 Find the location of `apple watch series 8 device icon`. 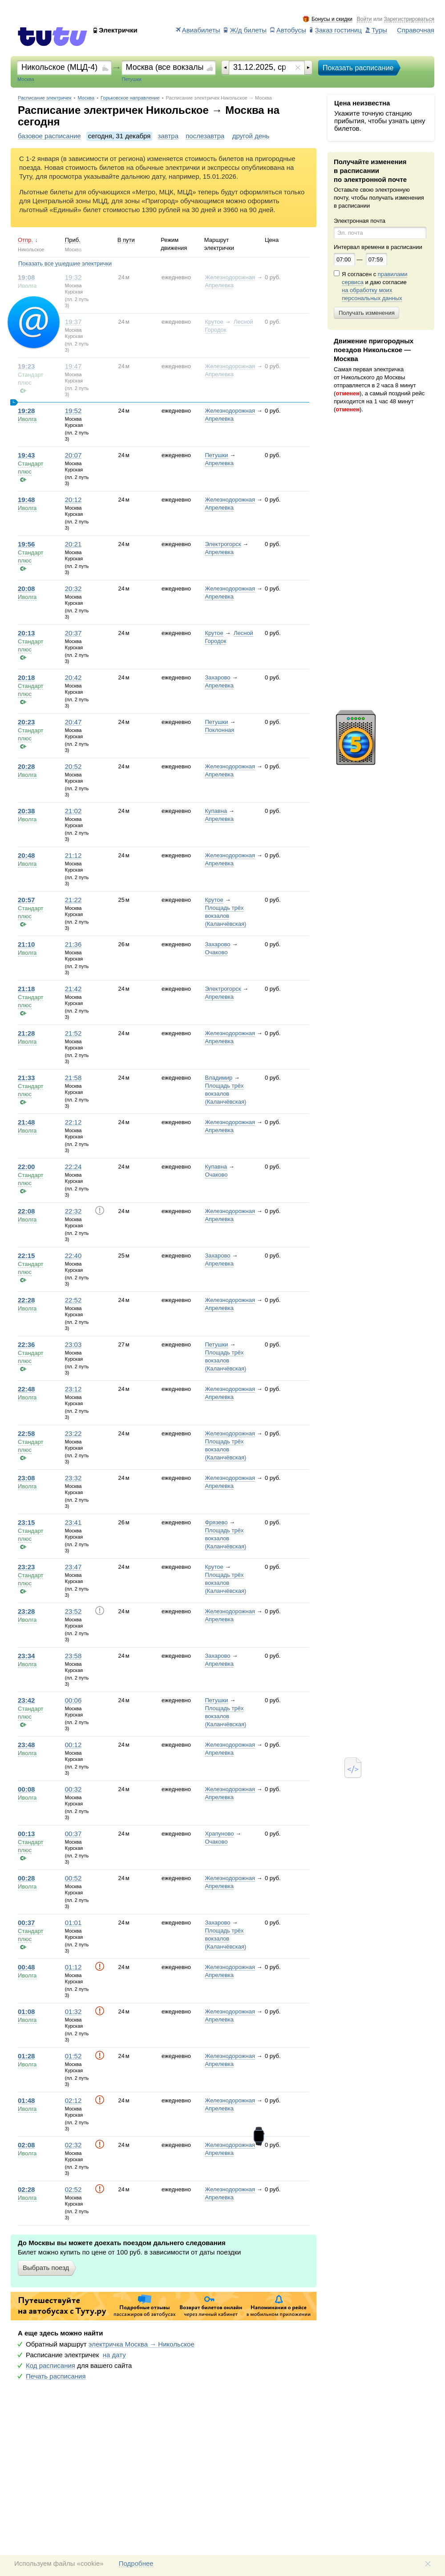

apple watch series 8 device icon is located at coordinates (259, 2136).